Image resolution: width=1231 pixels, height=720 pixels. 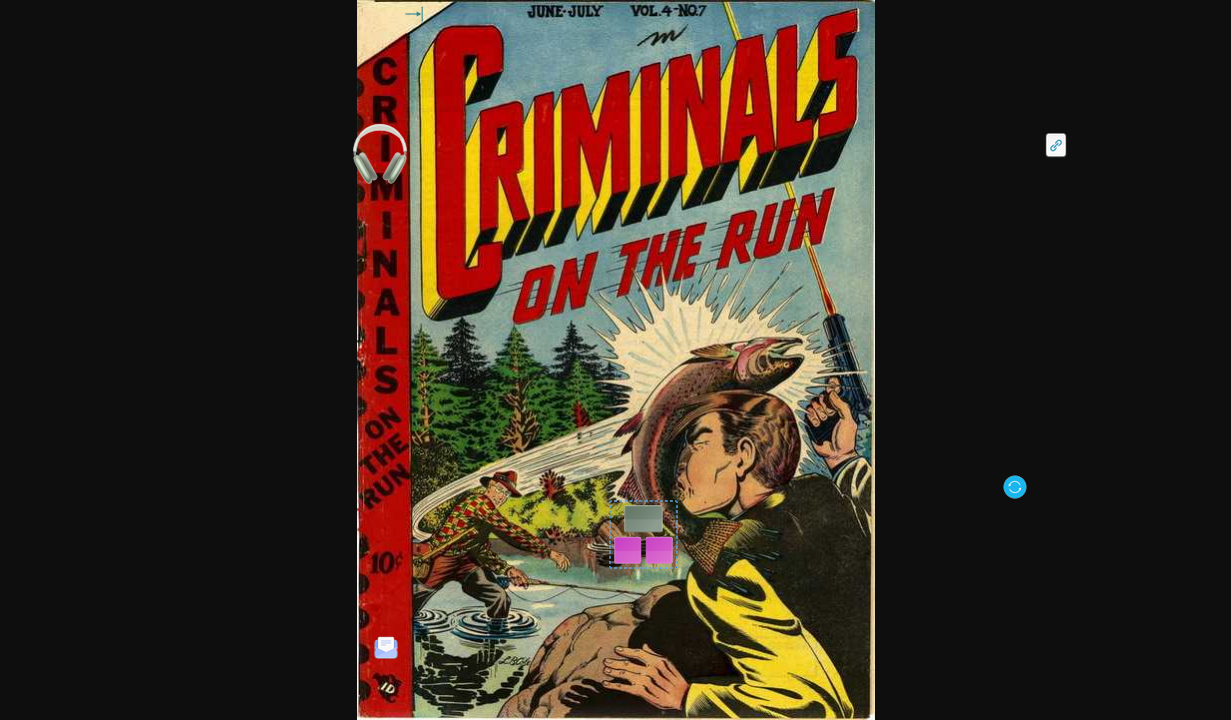 I want to click on go to the last item or page, so click(x=414, y=14).